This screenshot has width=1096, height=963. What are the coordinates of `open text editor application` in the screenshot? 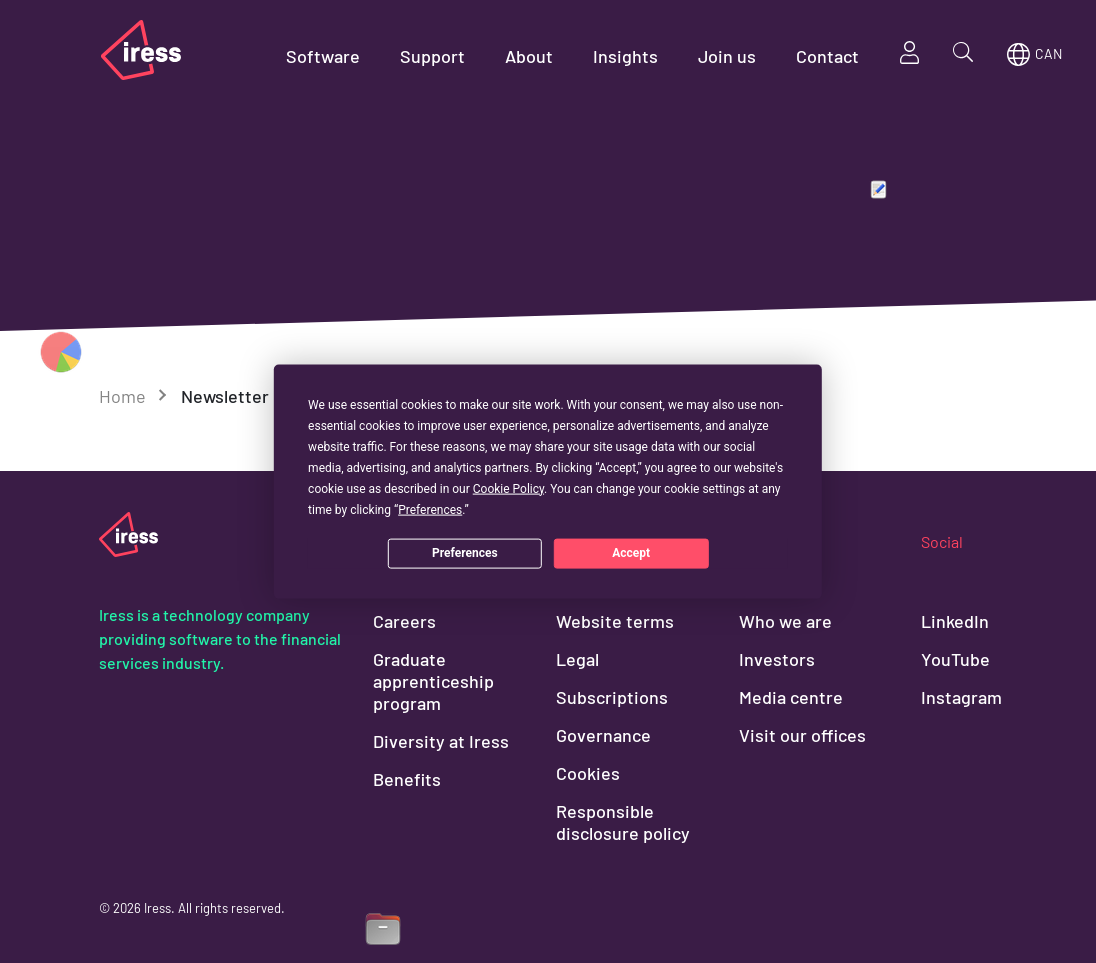 It's located at (878, 189).